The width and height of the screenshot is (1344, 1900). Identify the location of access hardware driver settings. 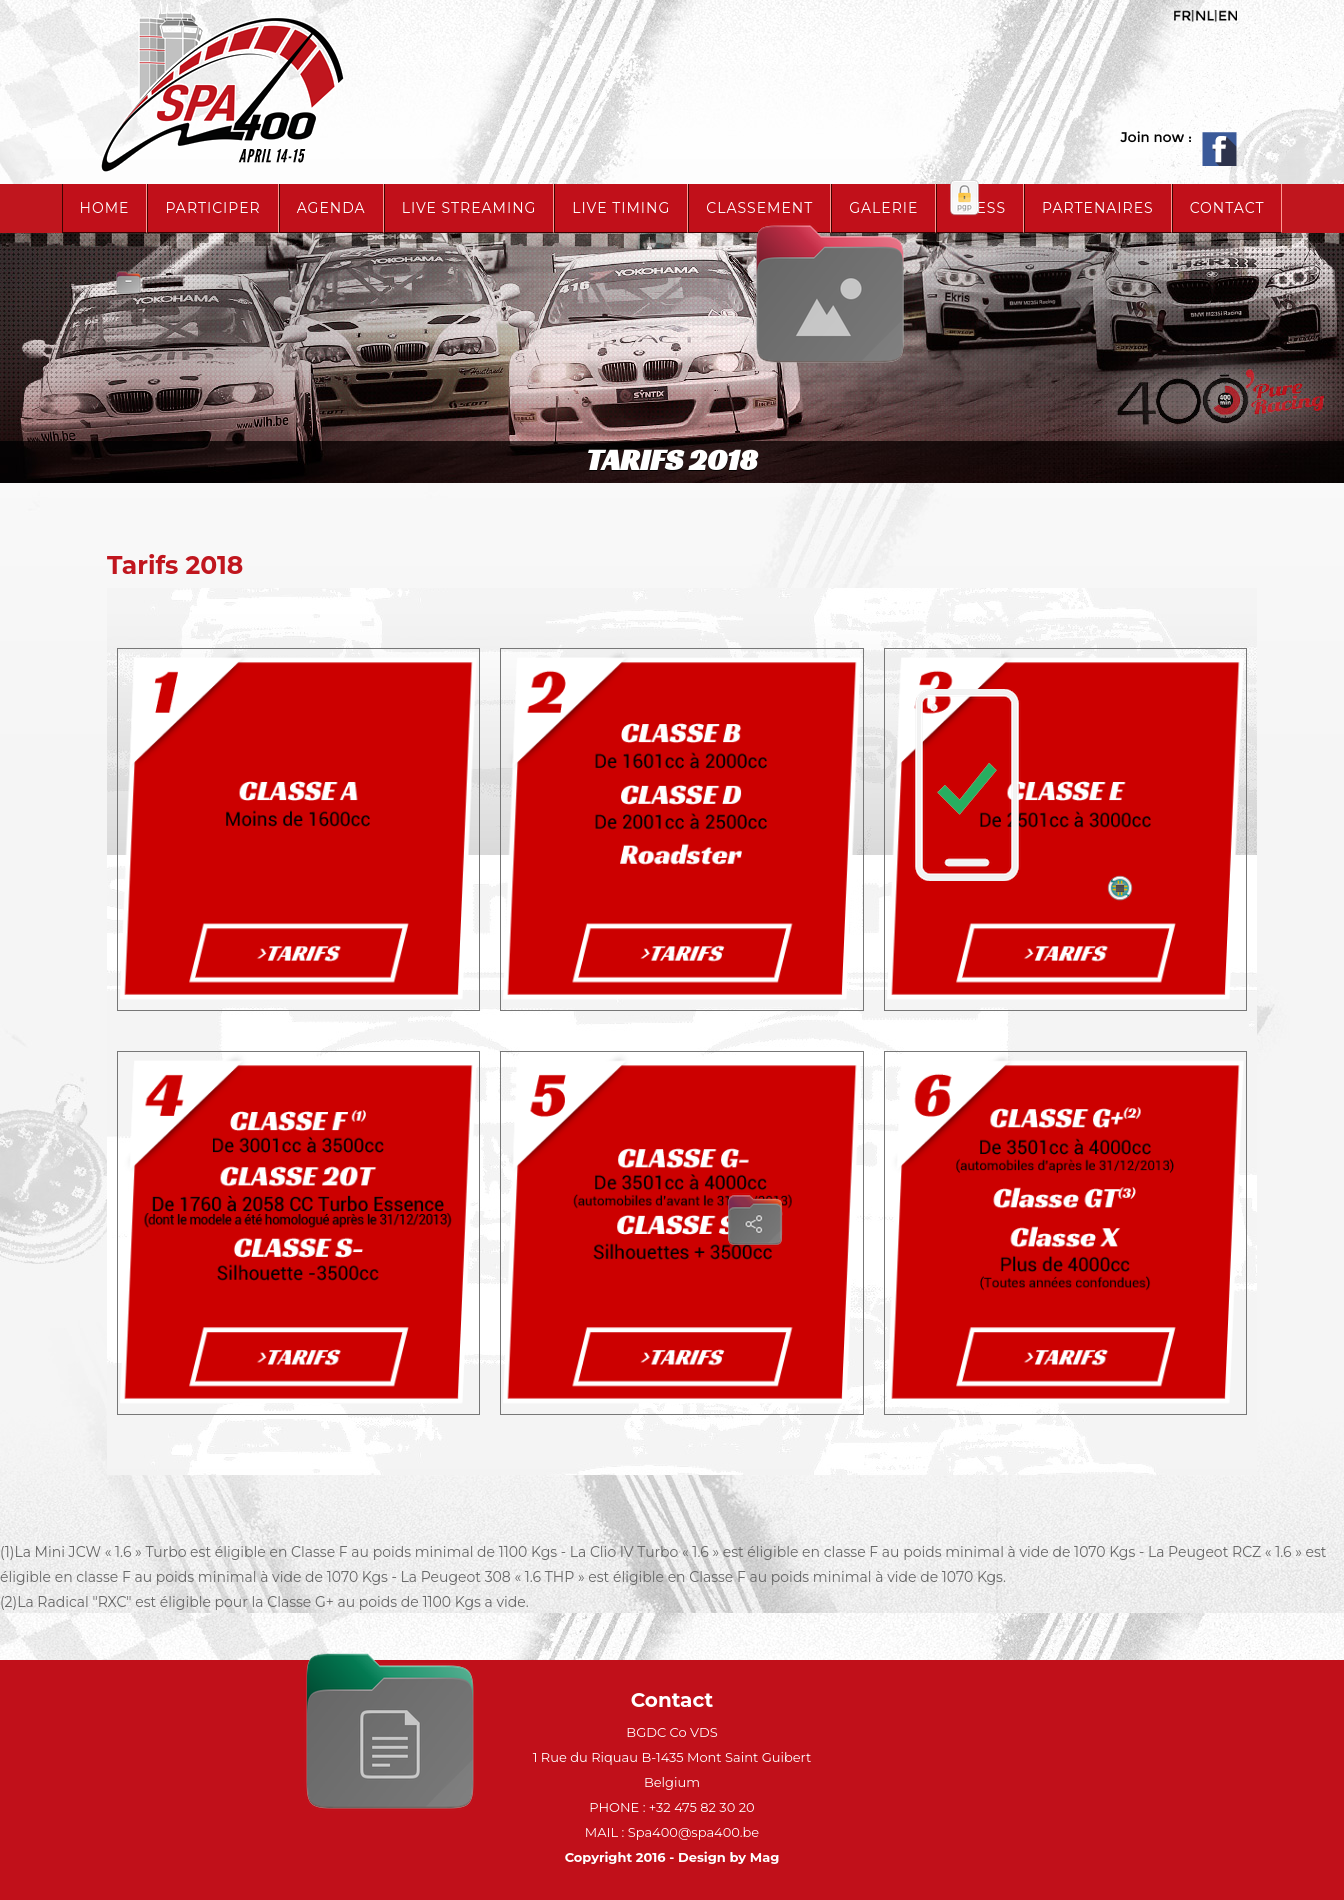
(1120, 888).